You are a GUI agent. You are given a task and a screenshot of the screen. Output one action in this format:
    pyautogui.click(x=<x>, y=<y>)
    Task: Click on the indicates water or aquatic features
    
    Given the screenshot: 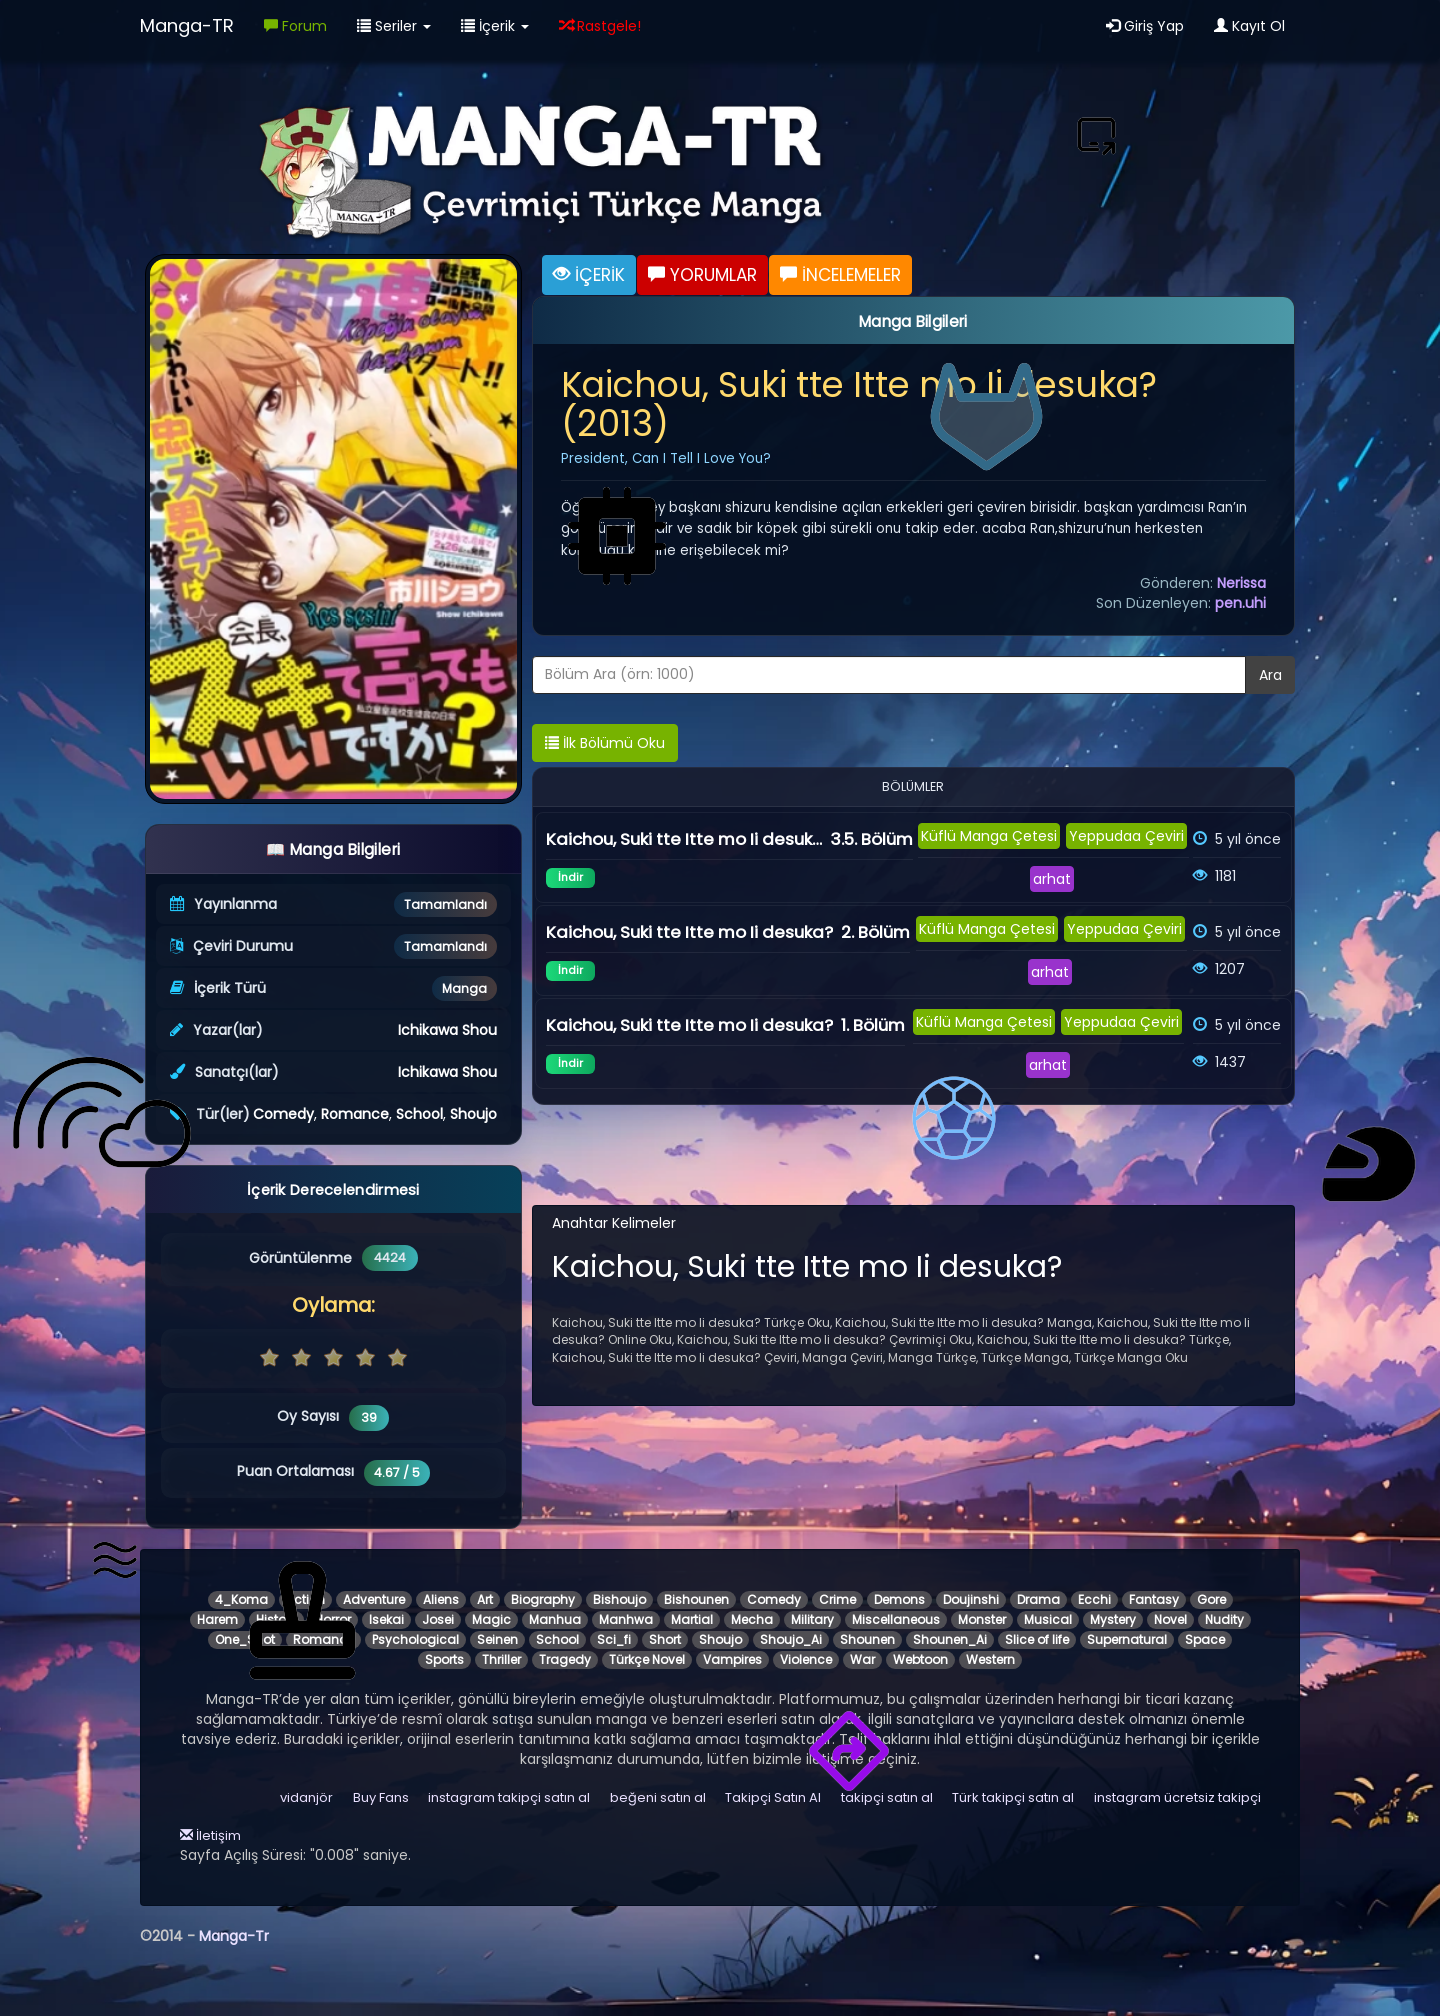 What is the action you would take?
    pyautogui.click(x=115, y=1560)
    